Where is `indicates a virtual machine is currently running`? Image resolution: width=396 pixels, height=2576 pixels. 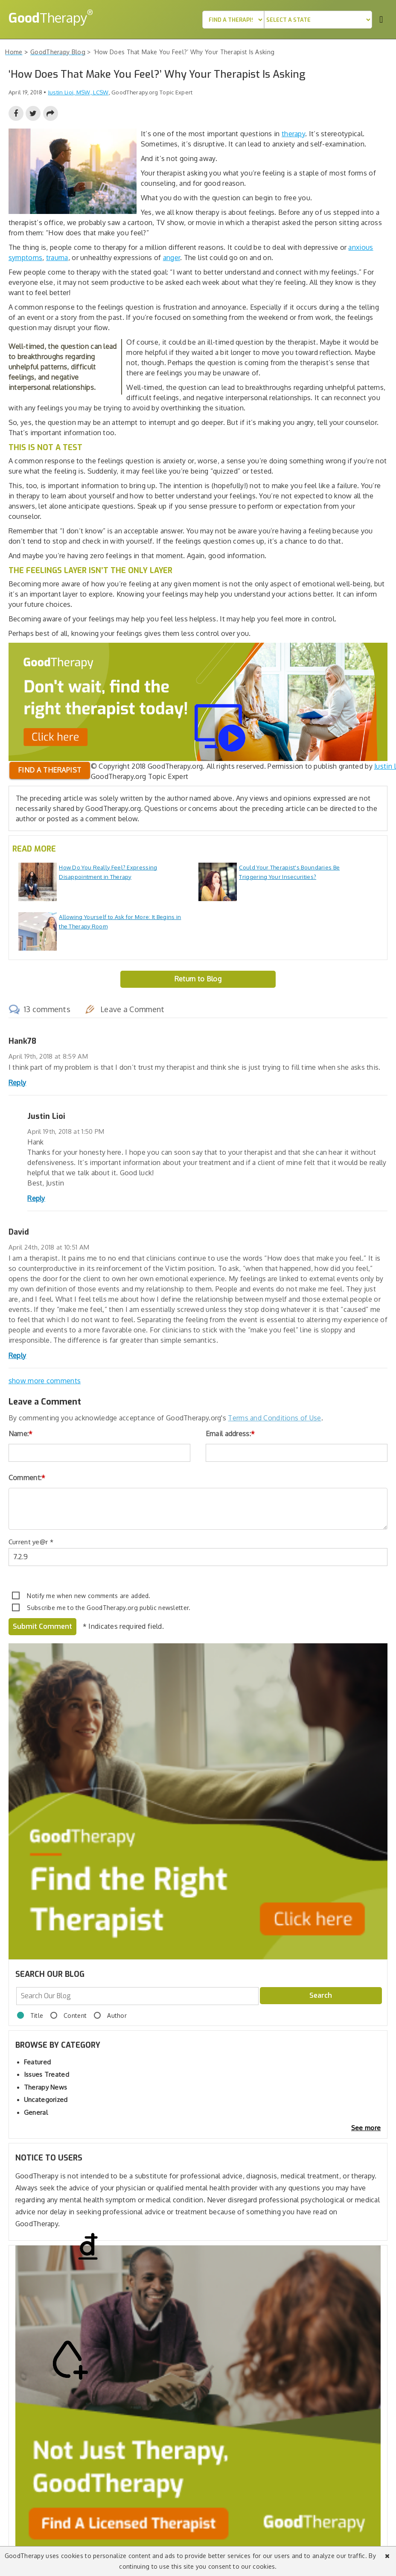
indicates a virtual machine is currently running is located at coordinates (218, 724).